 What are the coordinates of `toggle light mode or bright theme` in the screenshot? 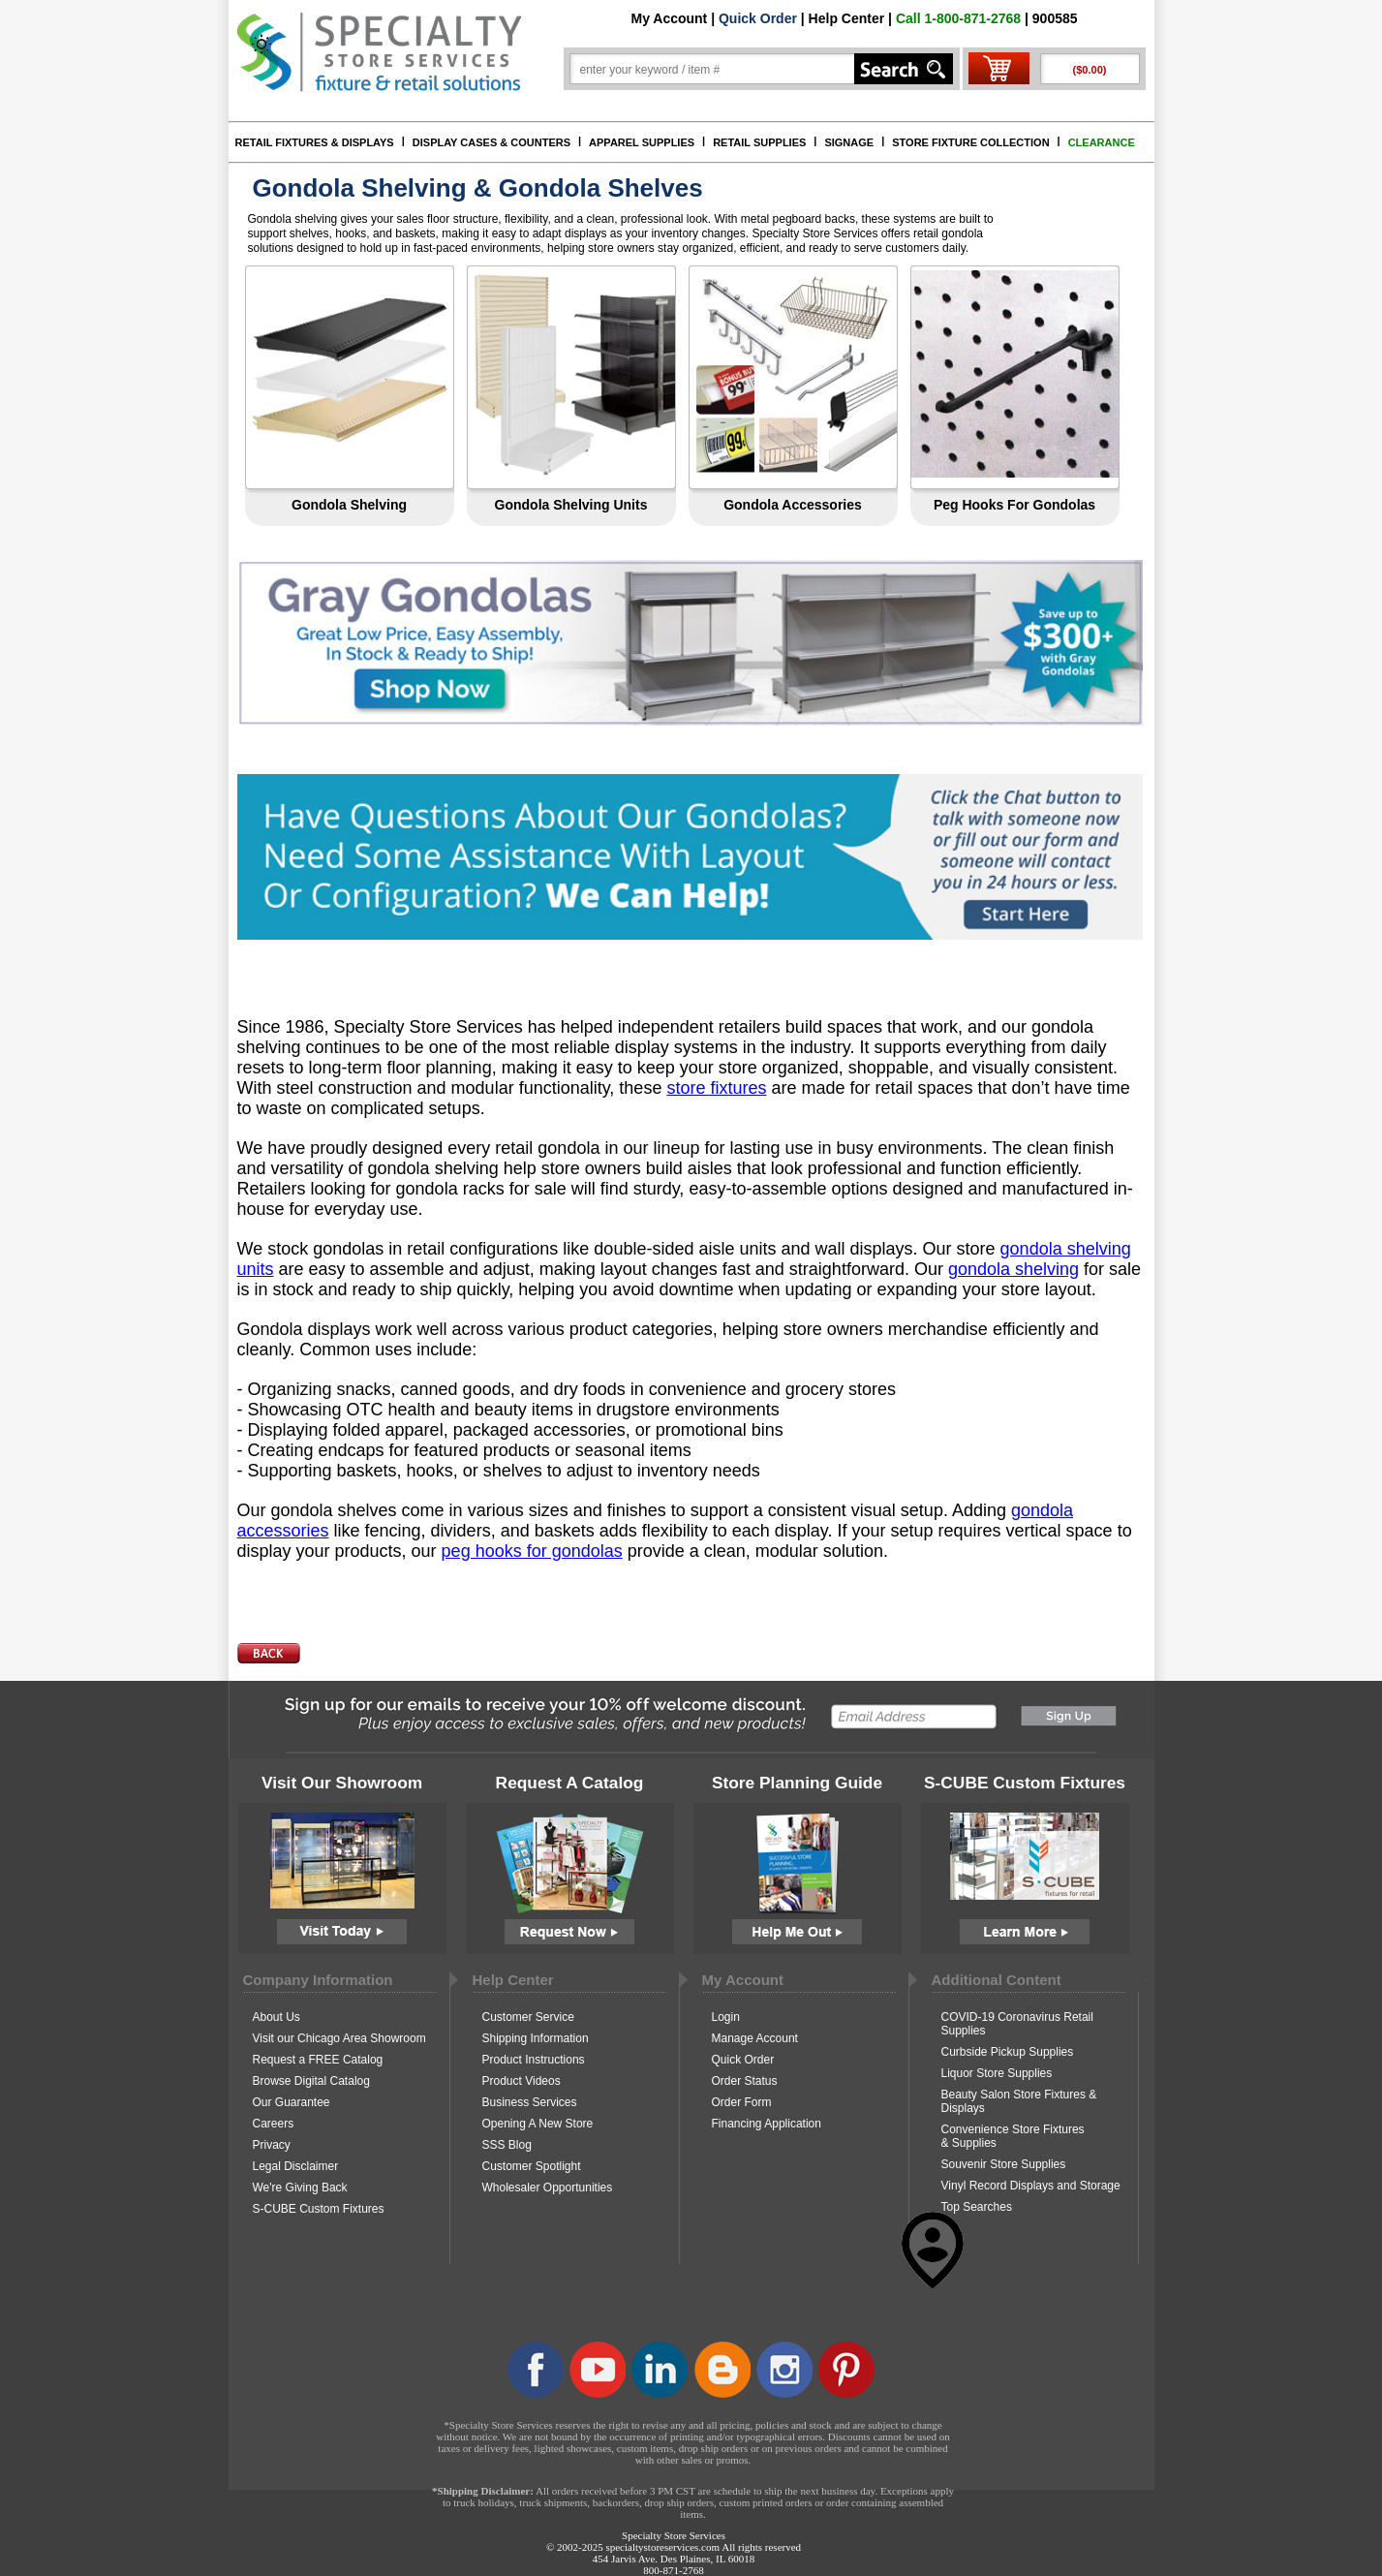 It's located at (261, 45).